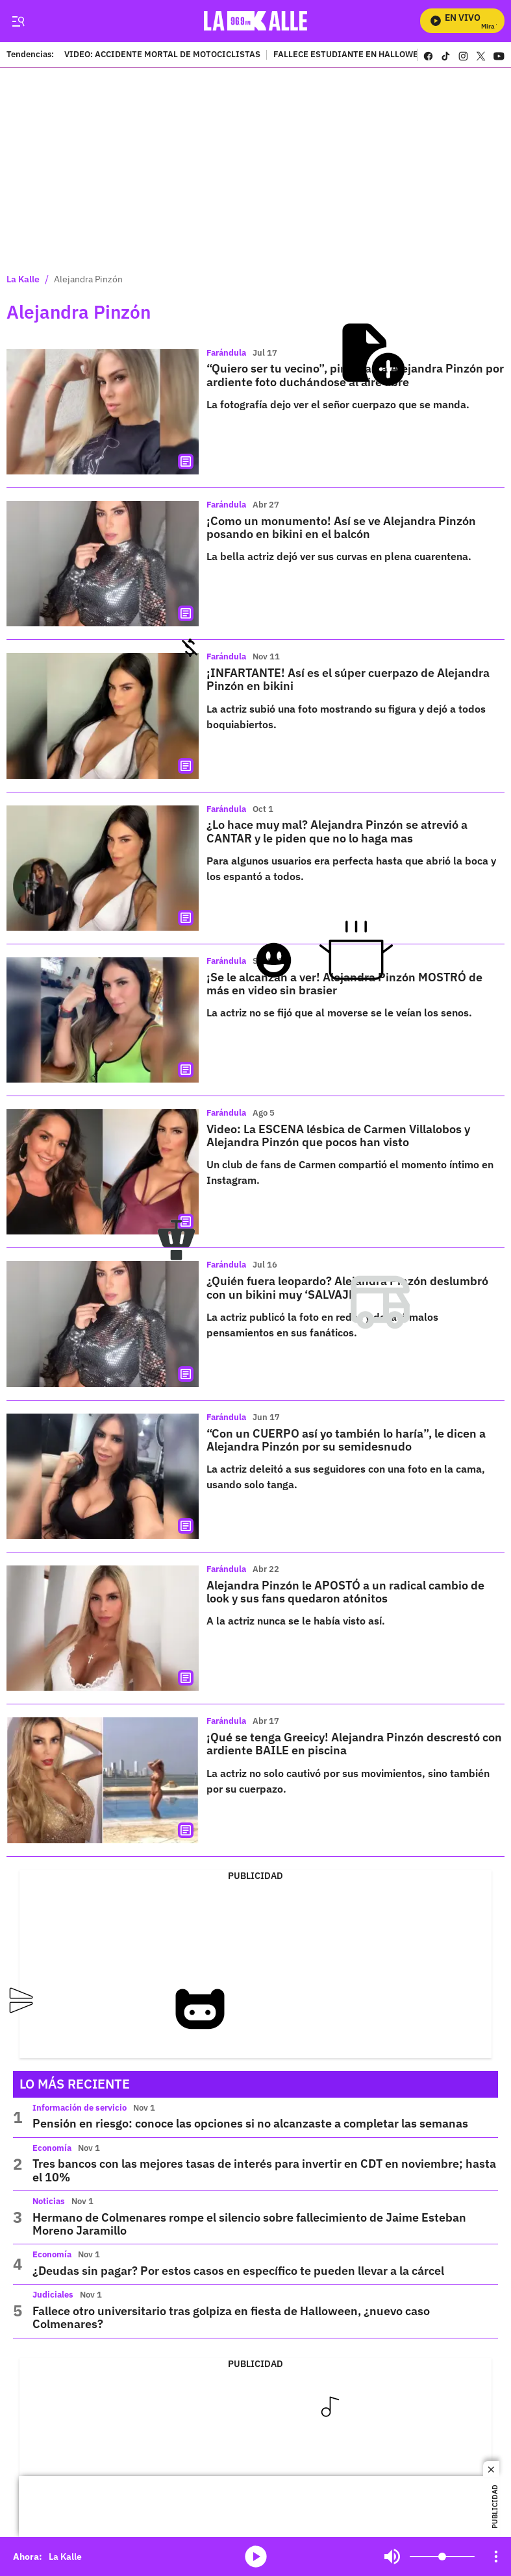 This screenshot has width=511, height=2576. I want to click on react to a message with a happy emoji, so click(273, 960).